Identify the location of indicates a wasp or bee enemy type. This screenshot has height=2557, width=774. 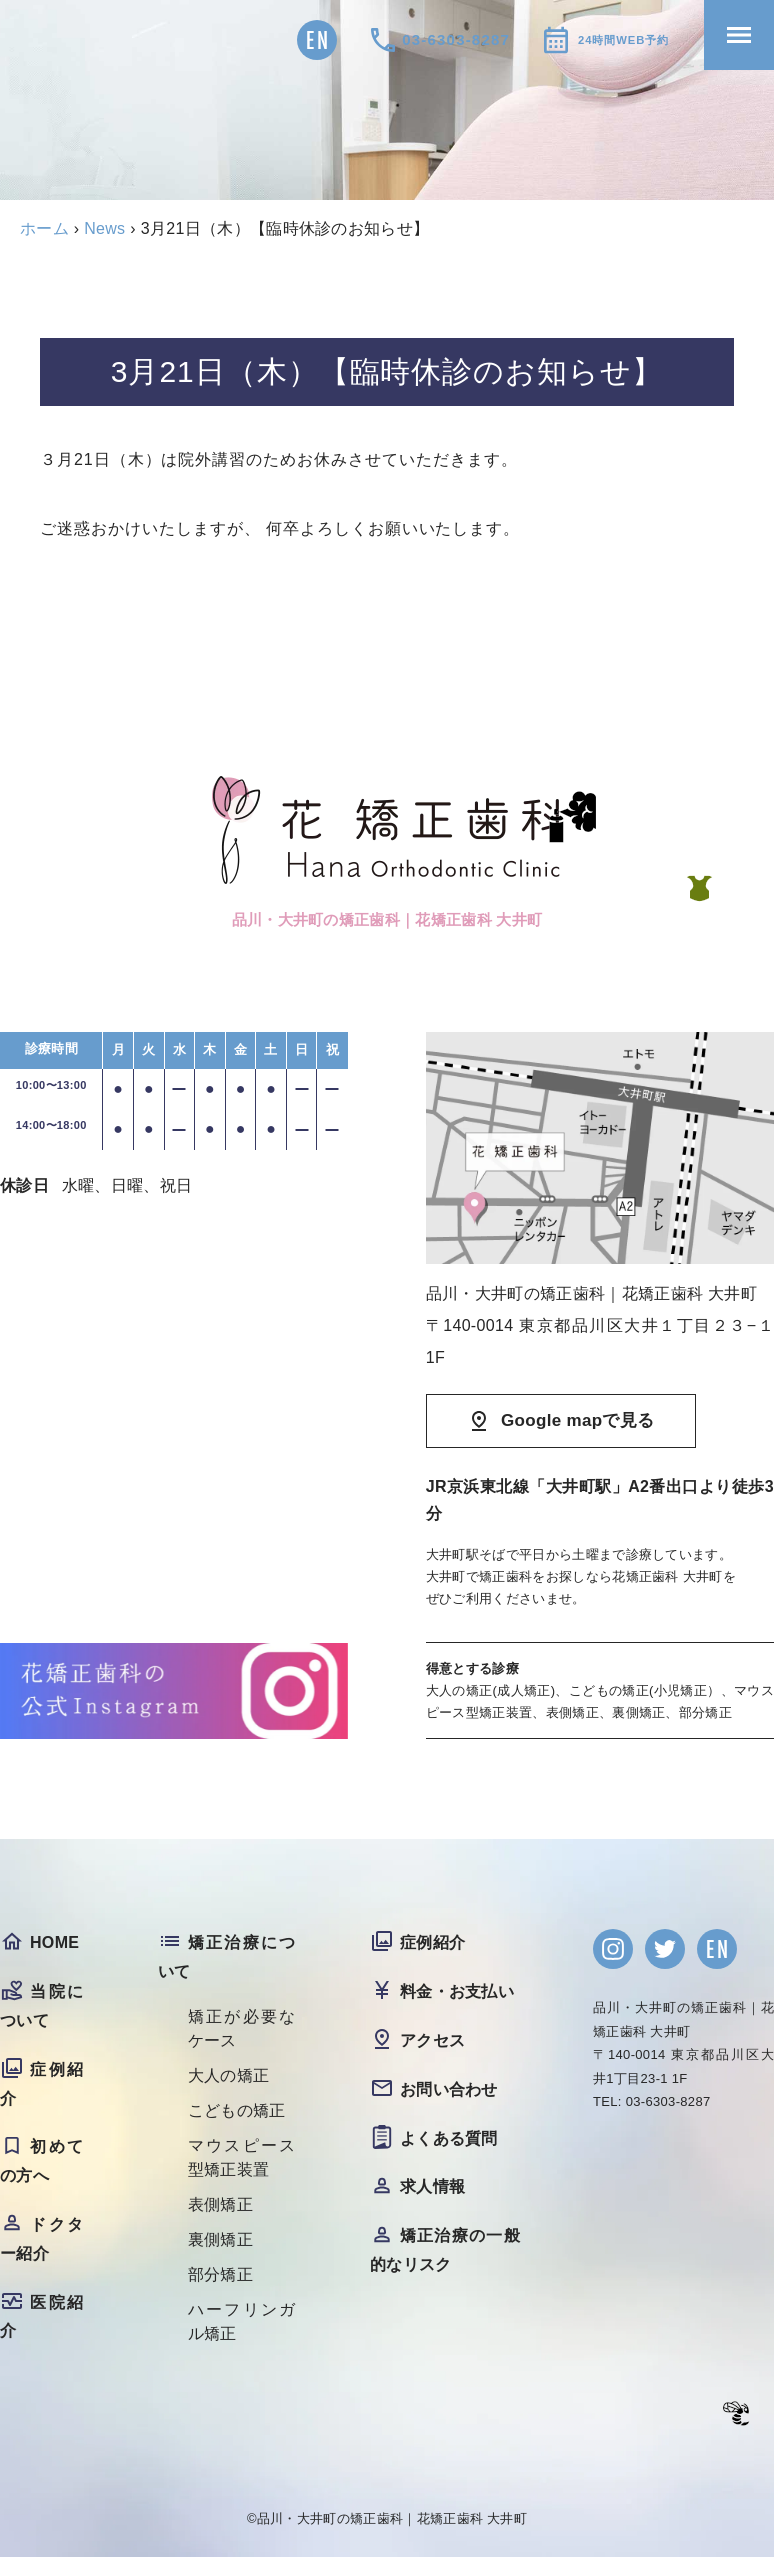
(736, 2413).